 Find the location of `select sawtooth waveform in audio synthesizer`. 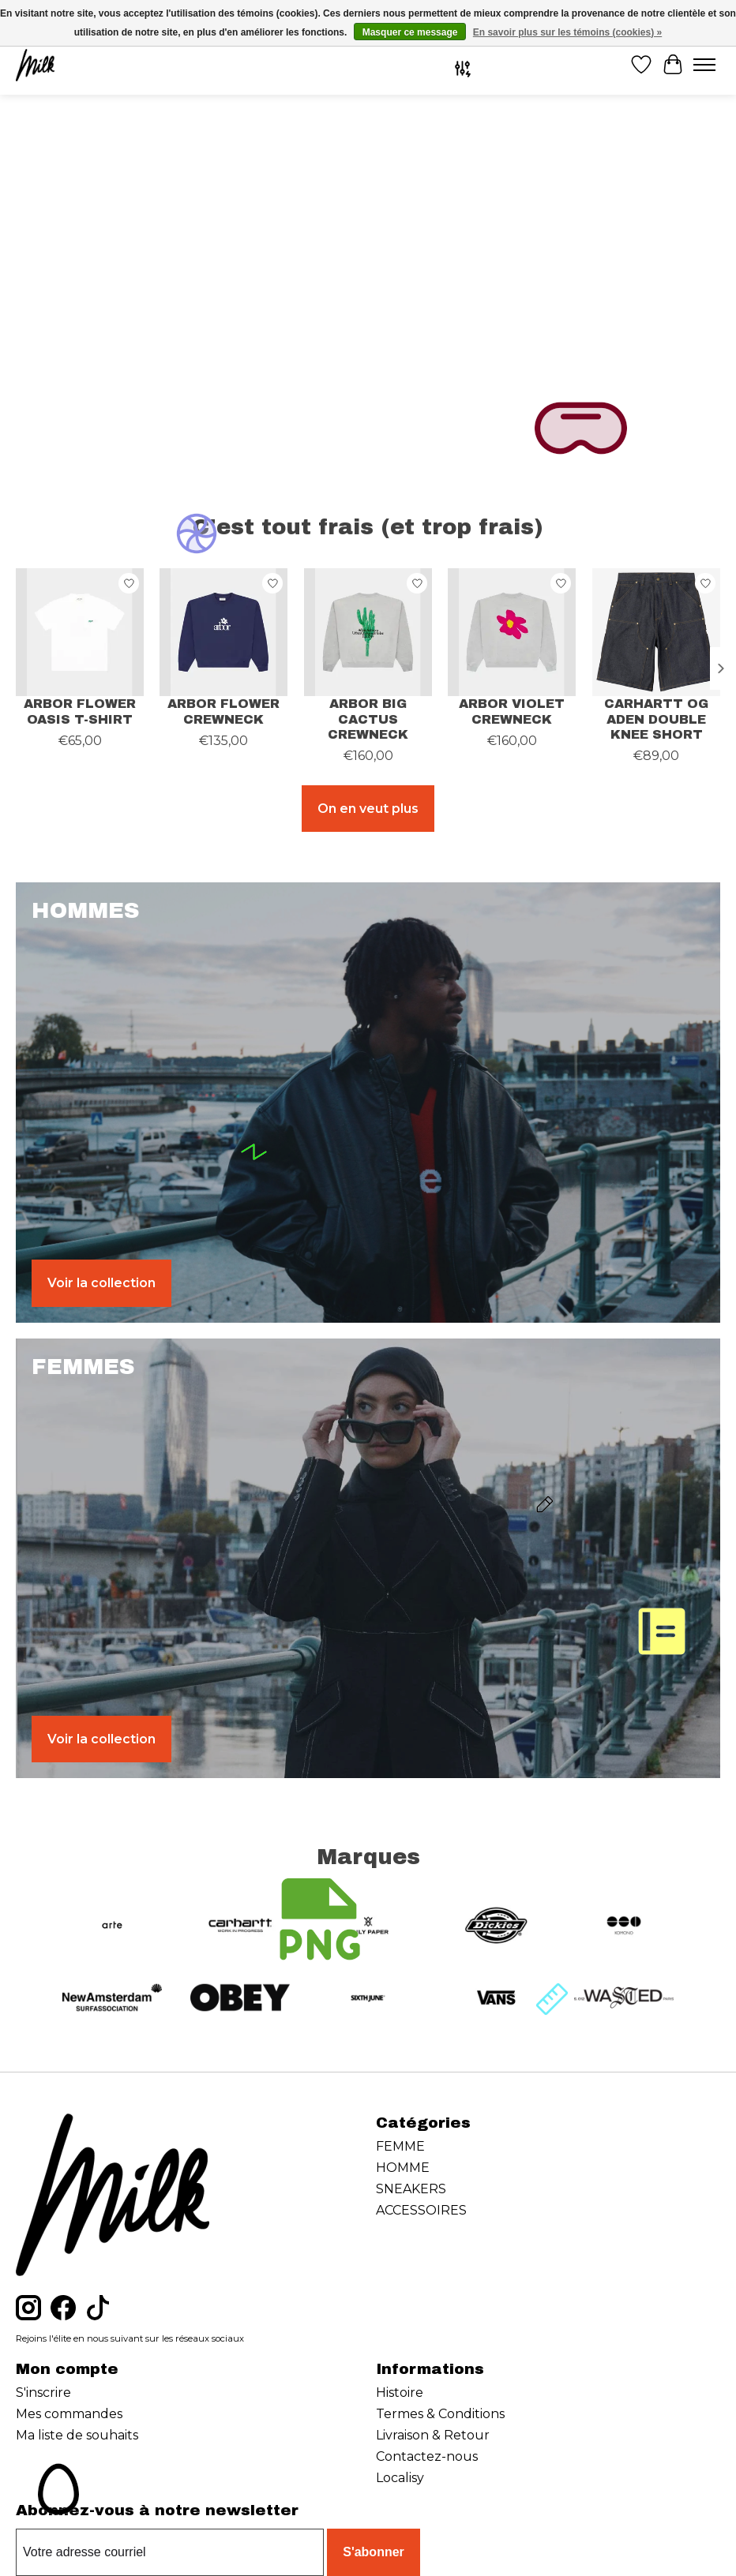

select sawtooth waveform in audio synthesizer is located at coordinates (253, 1151).